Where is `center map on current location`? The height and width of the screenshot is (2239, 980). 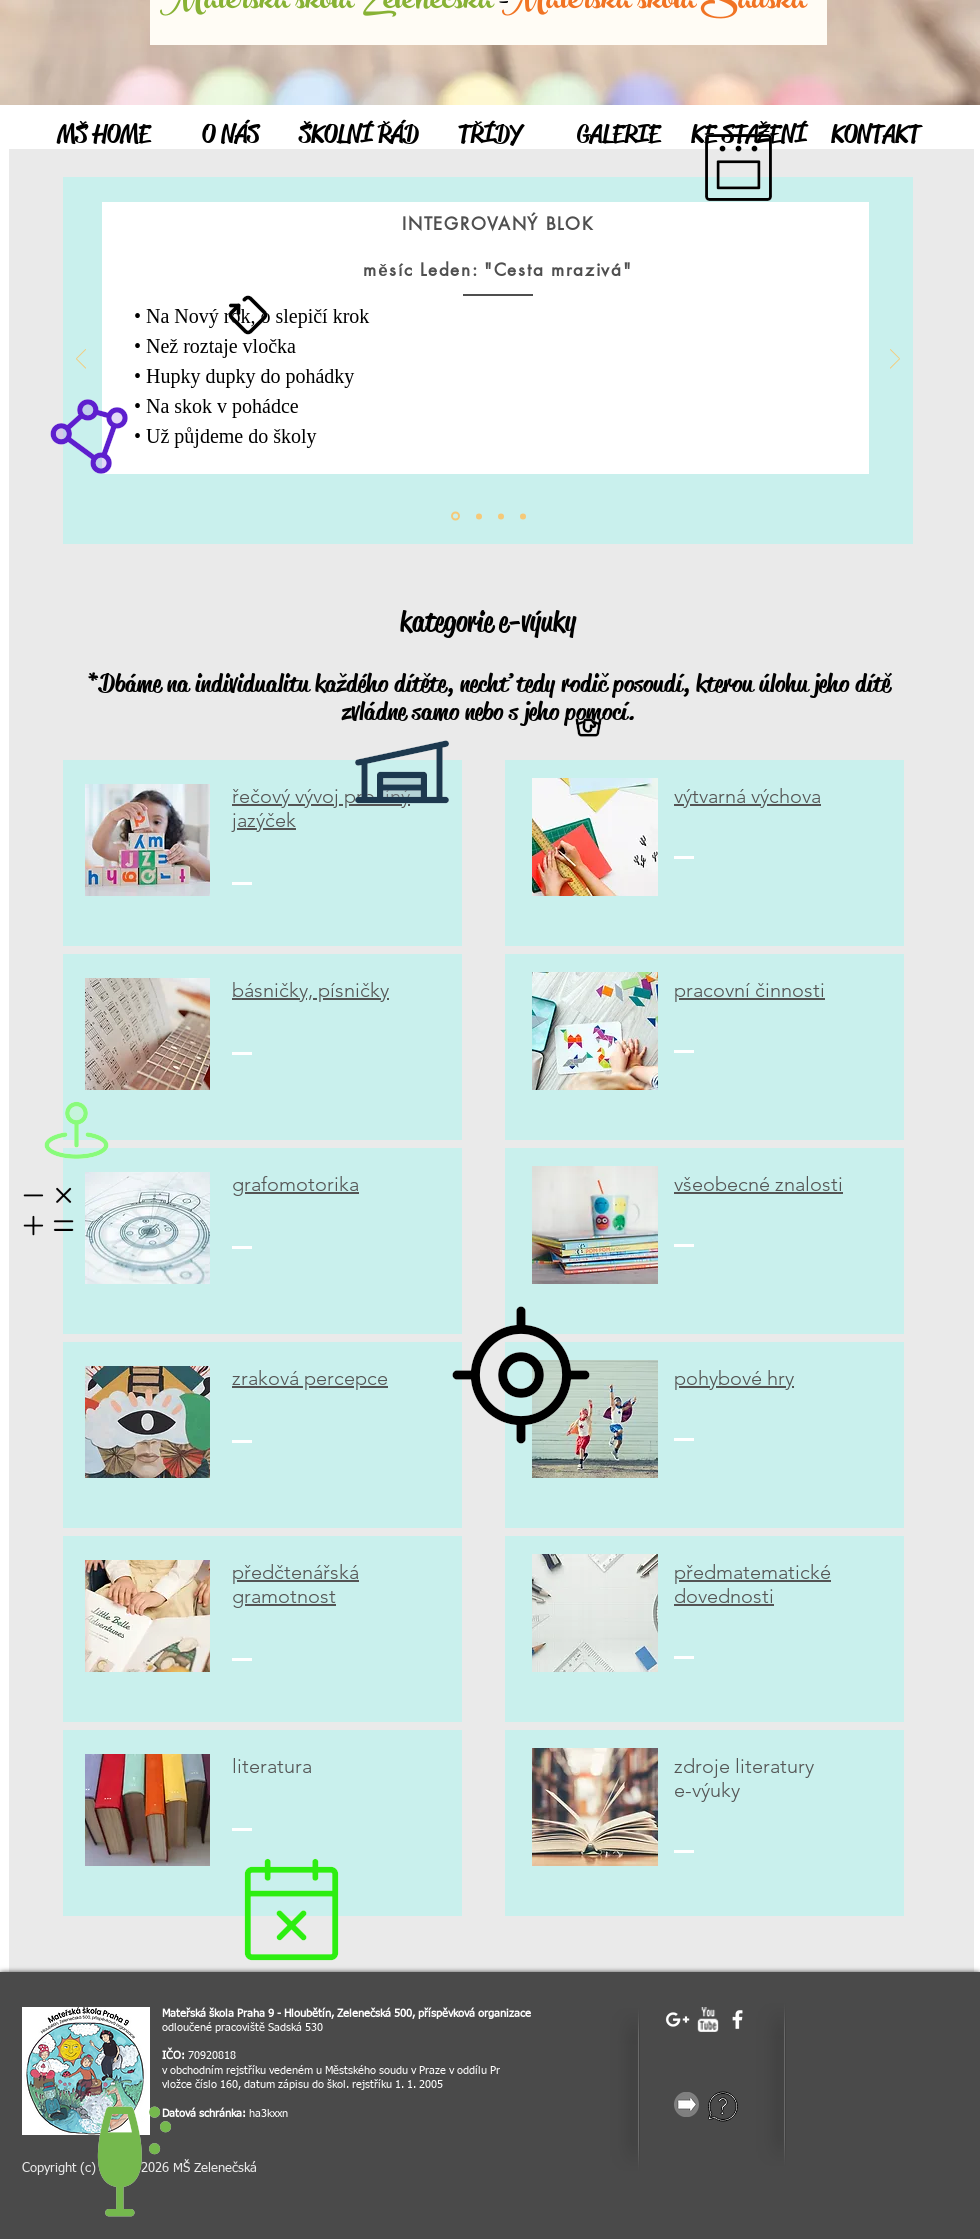
center map on current location is located at coordinates (521, 1375).